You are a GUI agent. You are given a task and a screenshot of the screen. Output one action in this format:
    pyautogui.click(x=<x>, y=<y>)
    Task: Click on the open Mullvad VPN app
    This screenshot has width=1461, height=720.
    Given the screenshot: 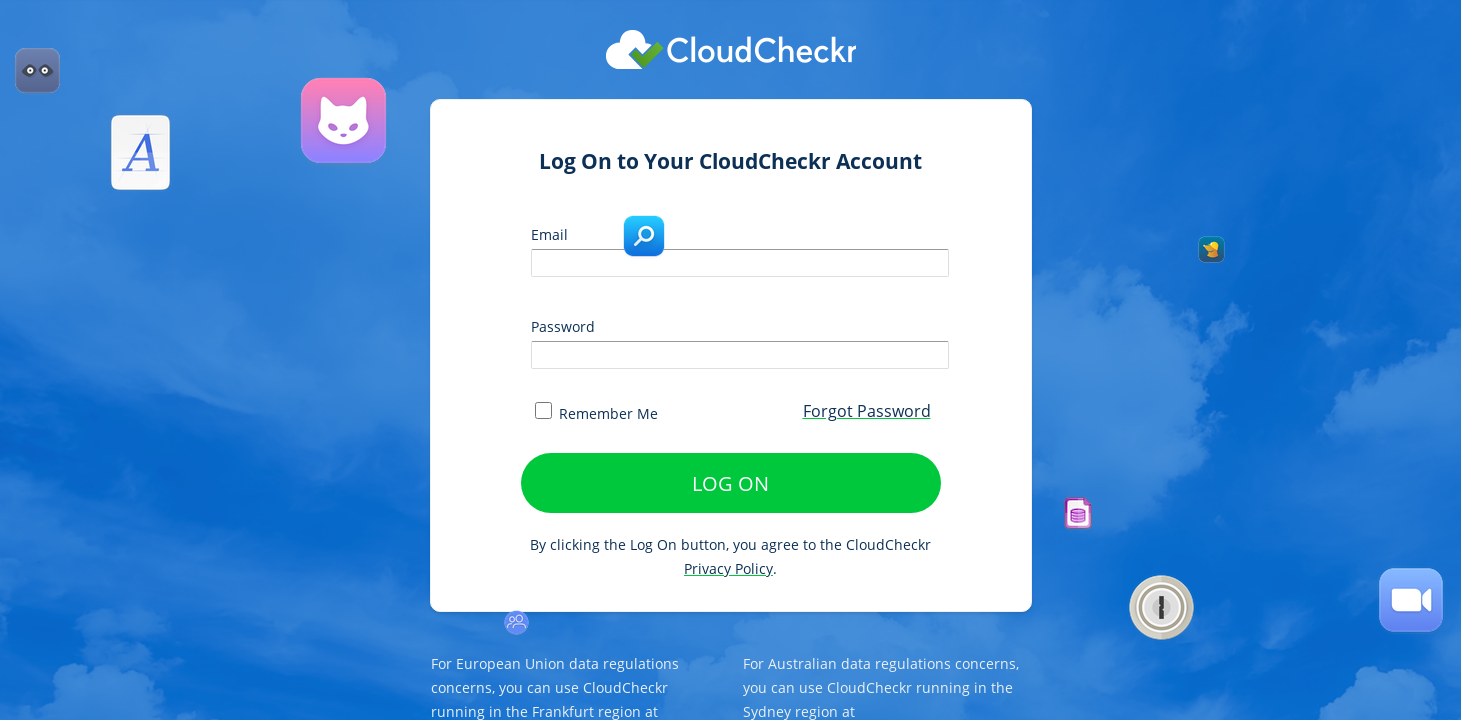 What is the action you would take?
    pyautogui.click(x=1211, y=249)
    